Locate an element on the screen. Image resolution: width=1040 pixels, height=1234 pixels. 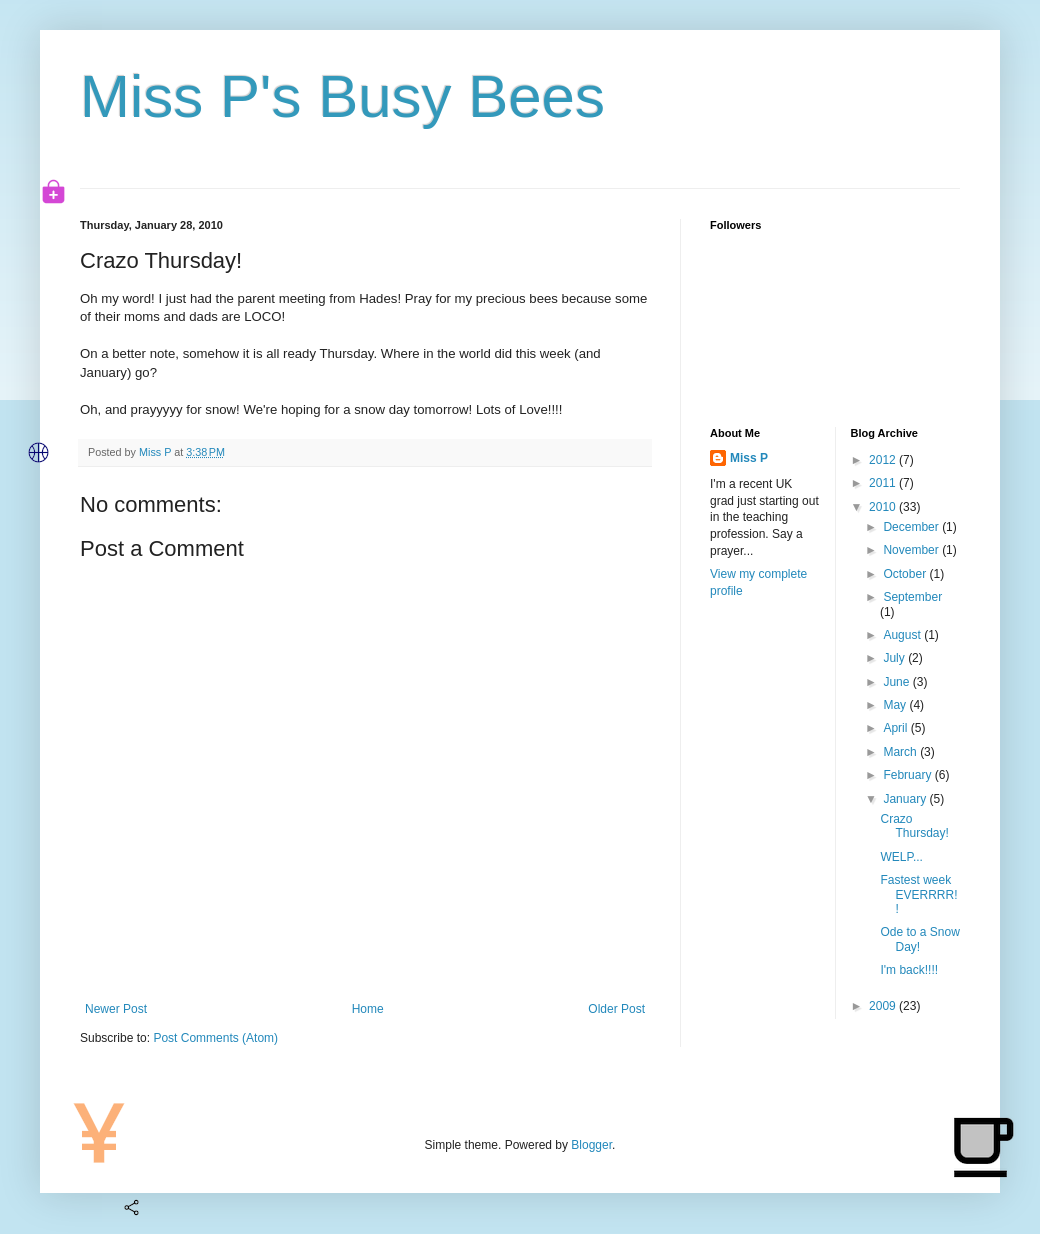
access café or coffee shop locations is located at coordinates (980, 1147).